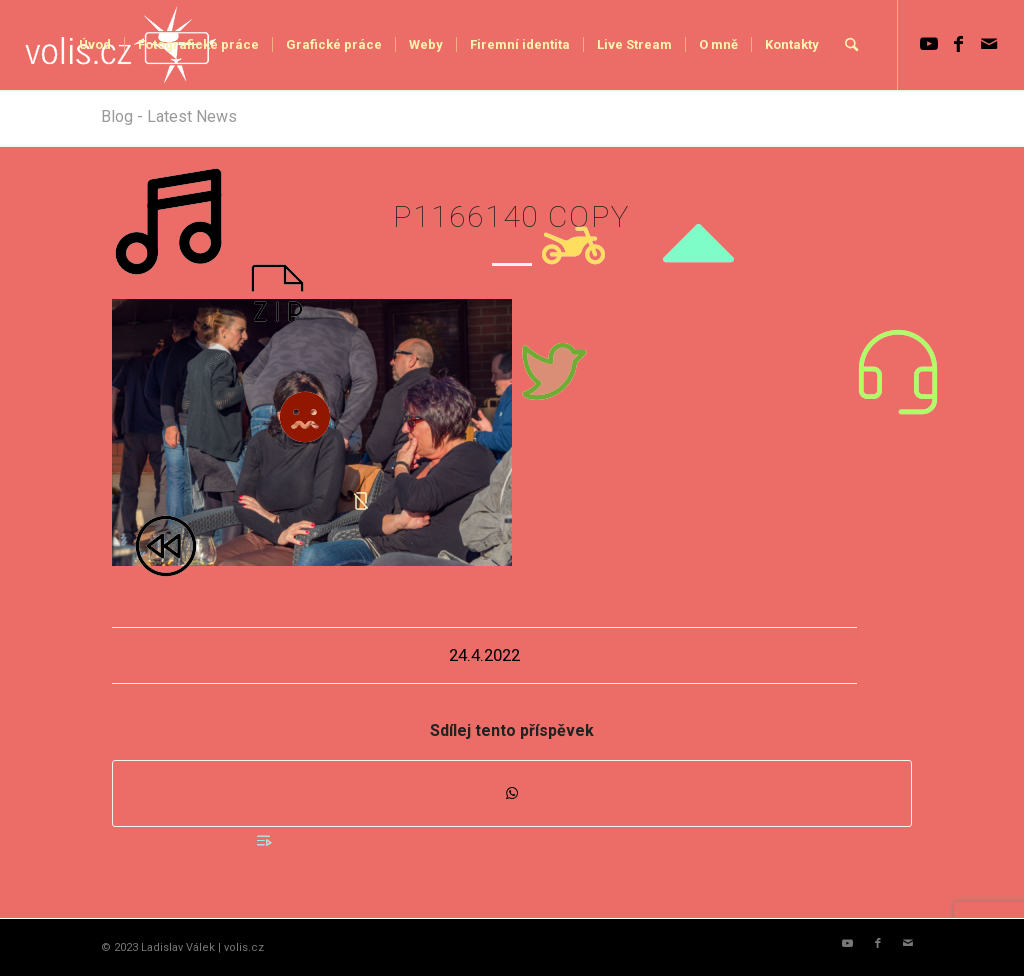  What do you see at coordinates (168, 221) in the screenshot?
I see `access music library or audio files` at bounding box center [168, 221].